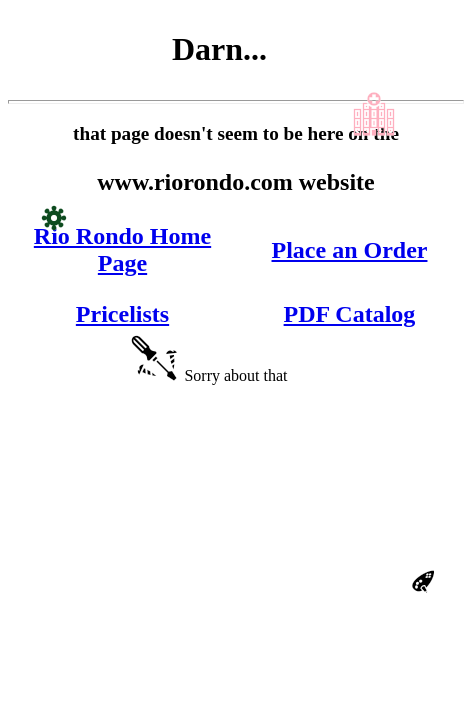 This screenshot has width=472, height=720. What do you see at coordinates (54, 218) in the screenshot?
I see `indicates slow processing or loading state` at bounding box center [54, 218].